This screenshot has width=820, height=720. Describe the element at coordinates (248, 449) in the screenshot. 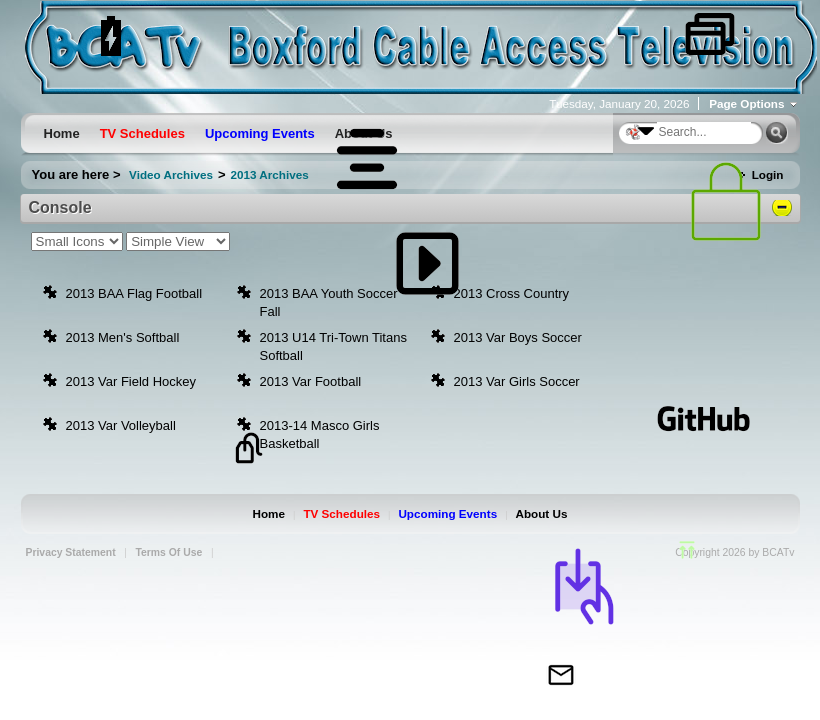

I see `select tea or hot beverage option` at that location.